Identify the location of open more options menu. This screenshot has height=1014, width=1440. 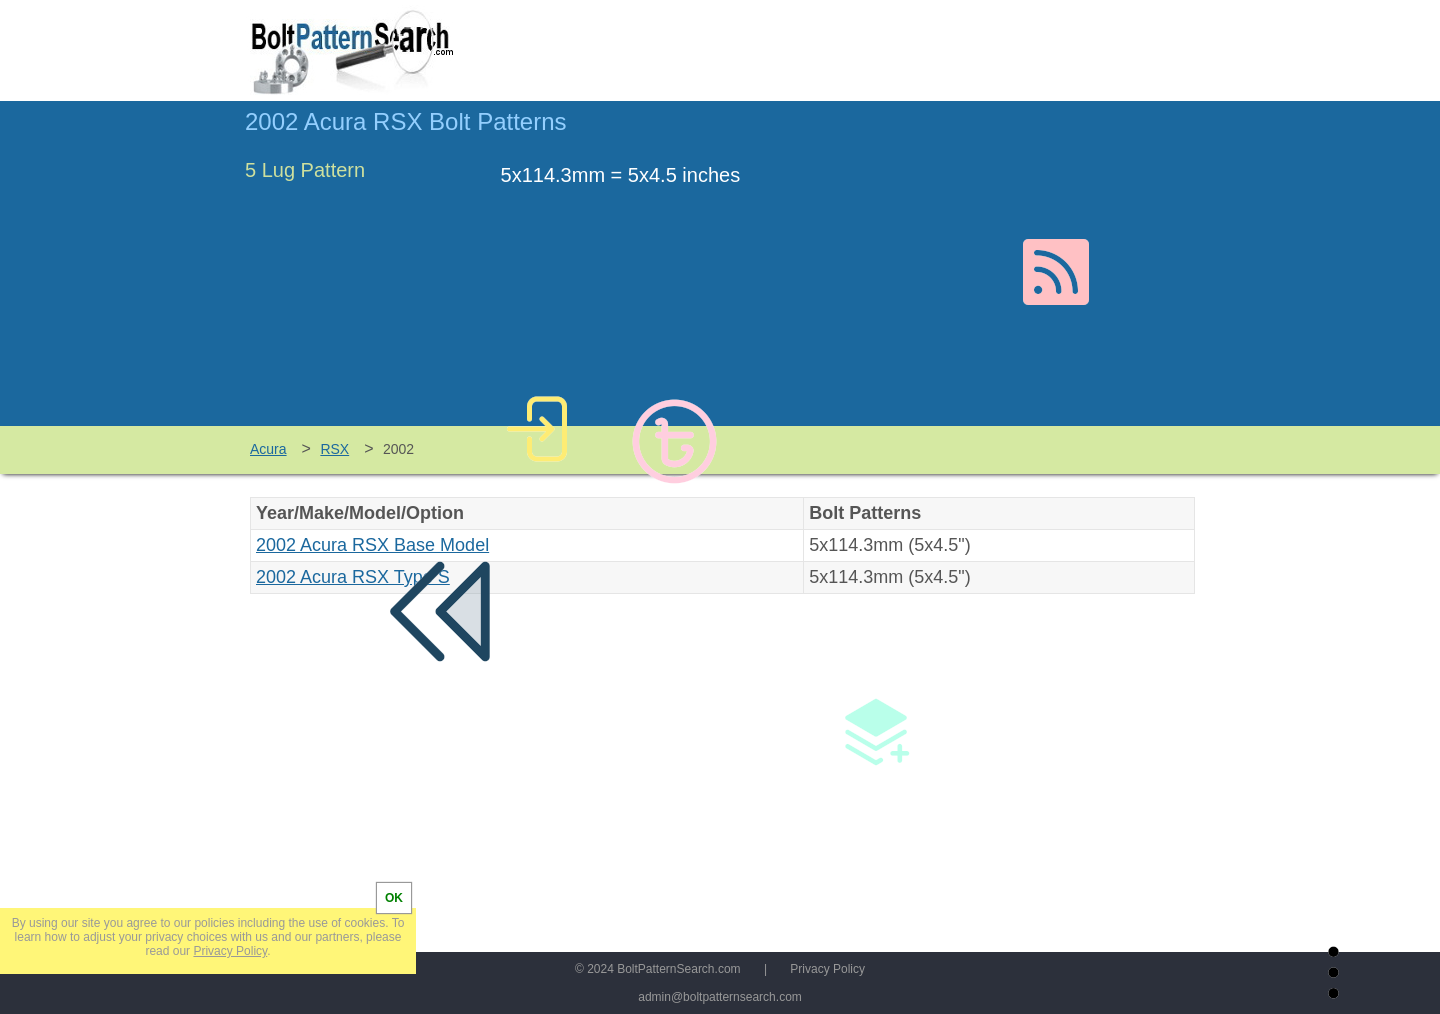
(1333, 972).